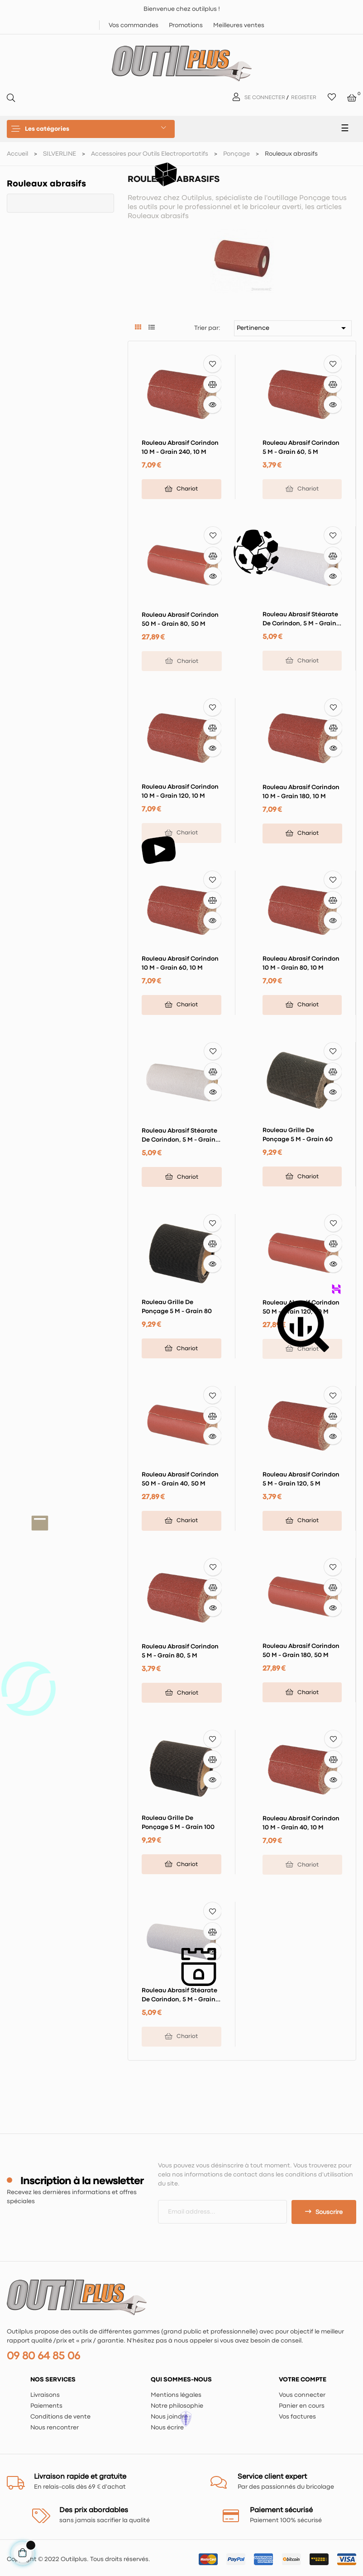 This screenshot has height=2576, width=363. I want to click on open the OneStream app, so click(29, 1689).